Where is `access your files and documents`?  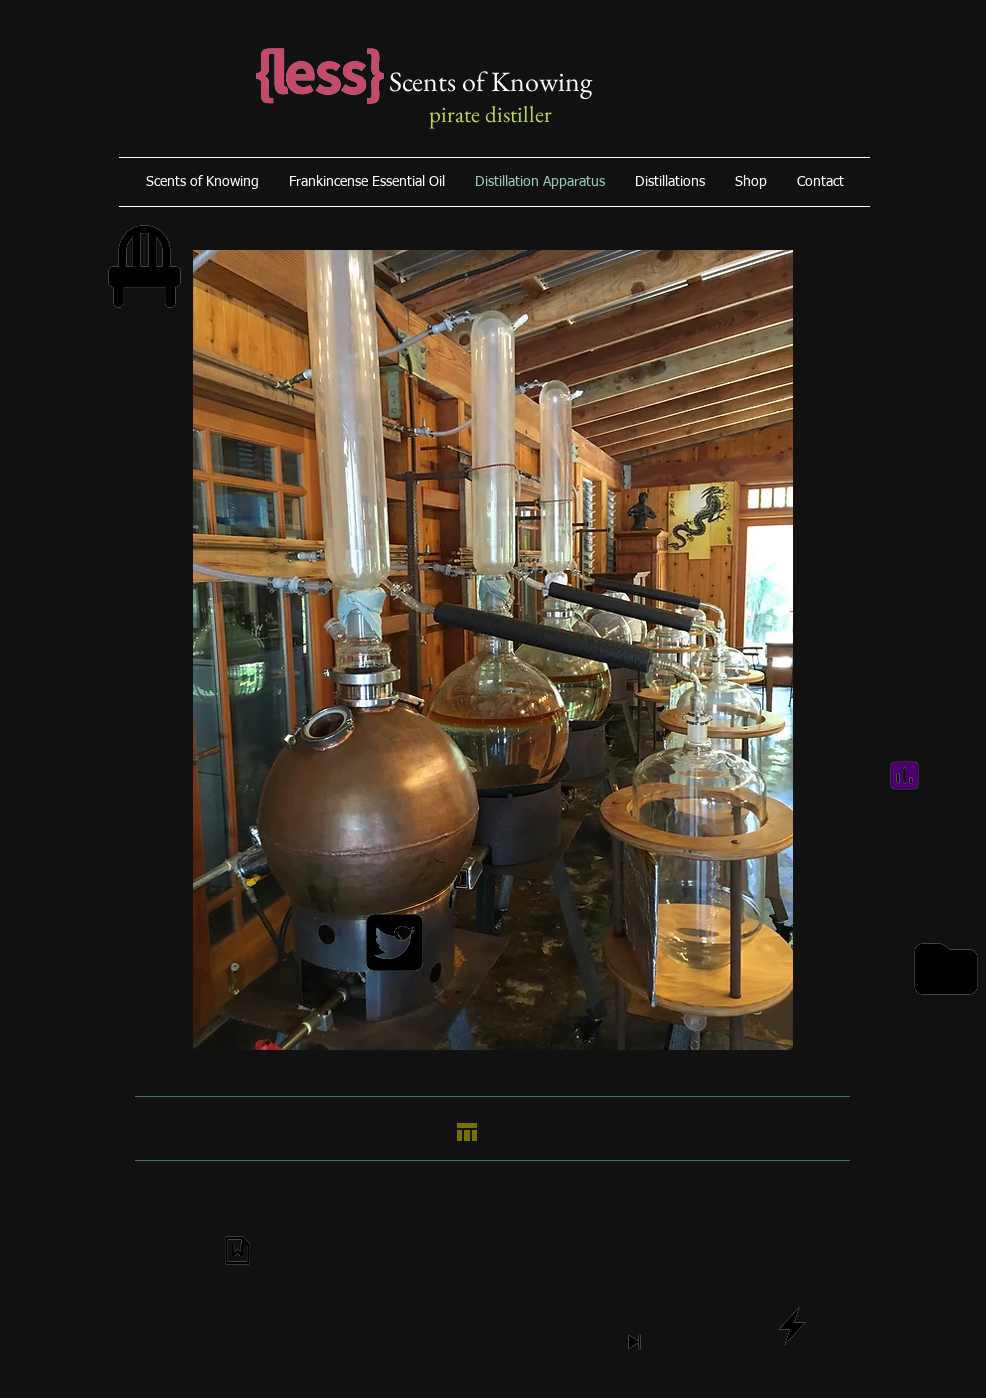
access your files and documents is located at coordinates (946, 971).